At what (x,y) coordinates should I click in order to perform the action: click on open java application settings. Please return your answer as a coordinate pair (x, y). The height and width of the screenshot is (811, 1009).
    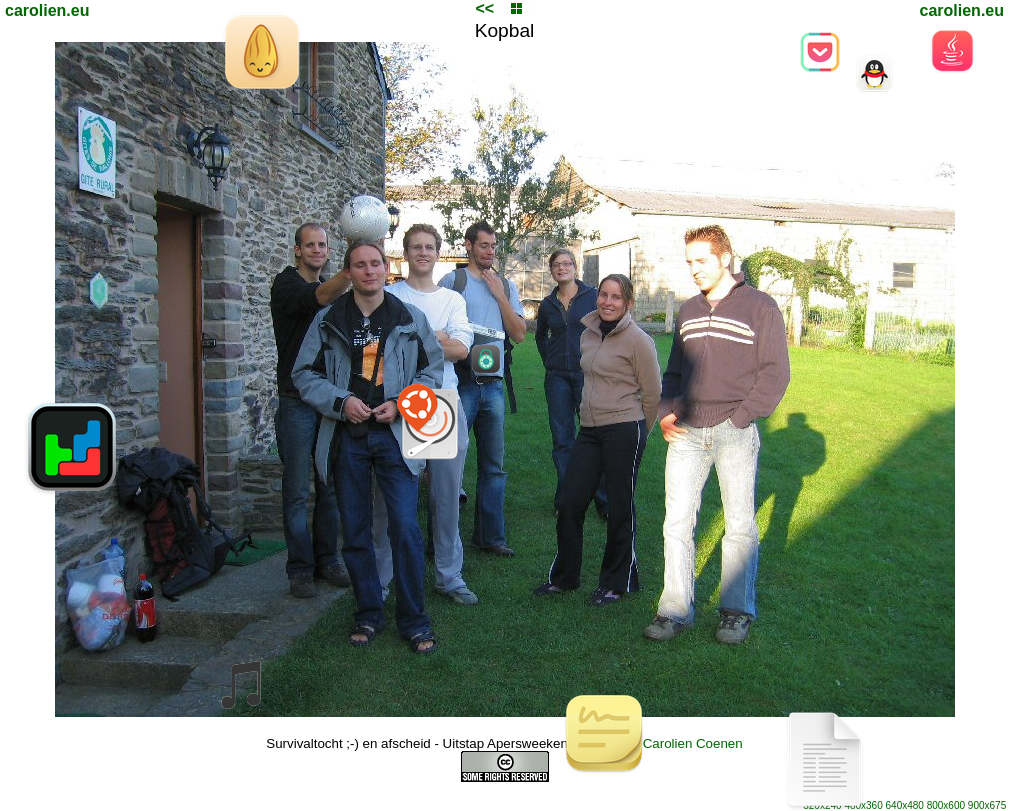
    Looking at the image, I should click on (952, 51).